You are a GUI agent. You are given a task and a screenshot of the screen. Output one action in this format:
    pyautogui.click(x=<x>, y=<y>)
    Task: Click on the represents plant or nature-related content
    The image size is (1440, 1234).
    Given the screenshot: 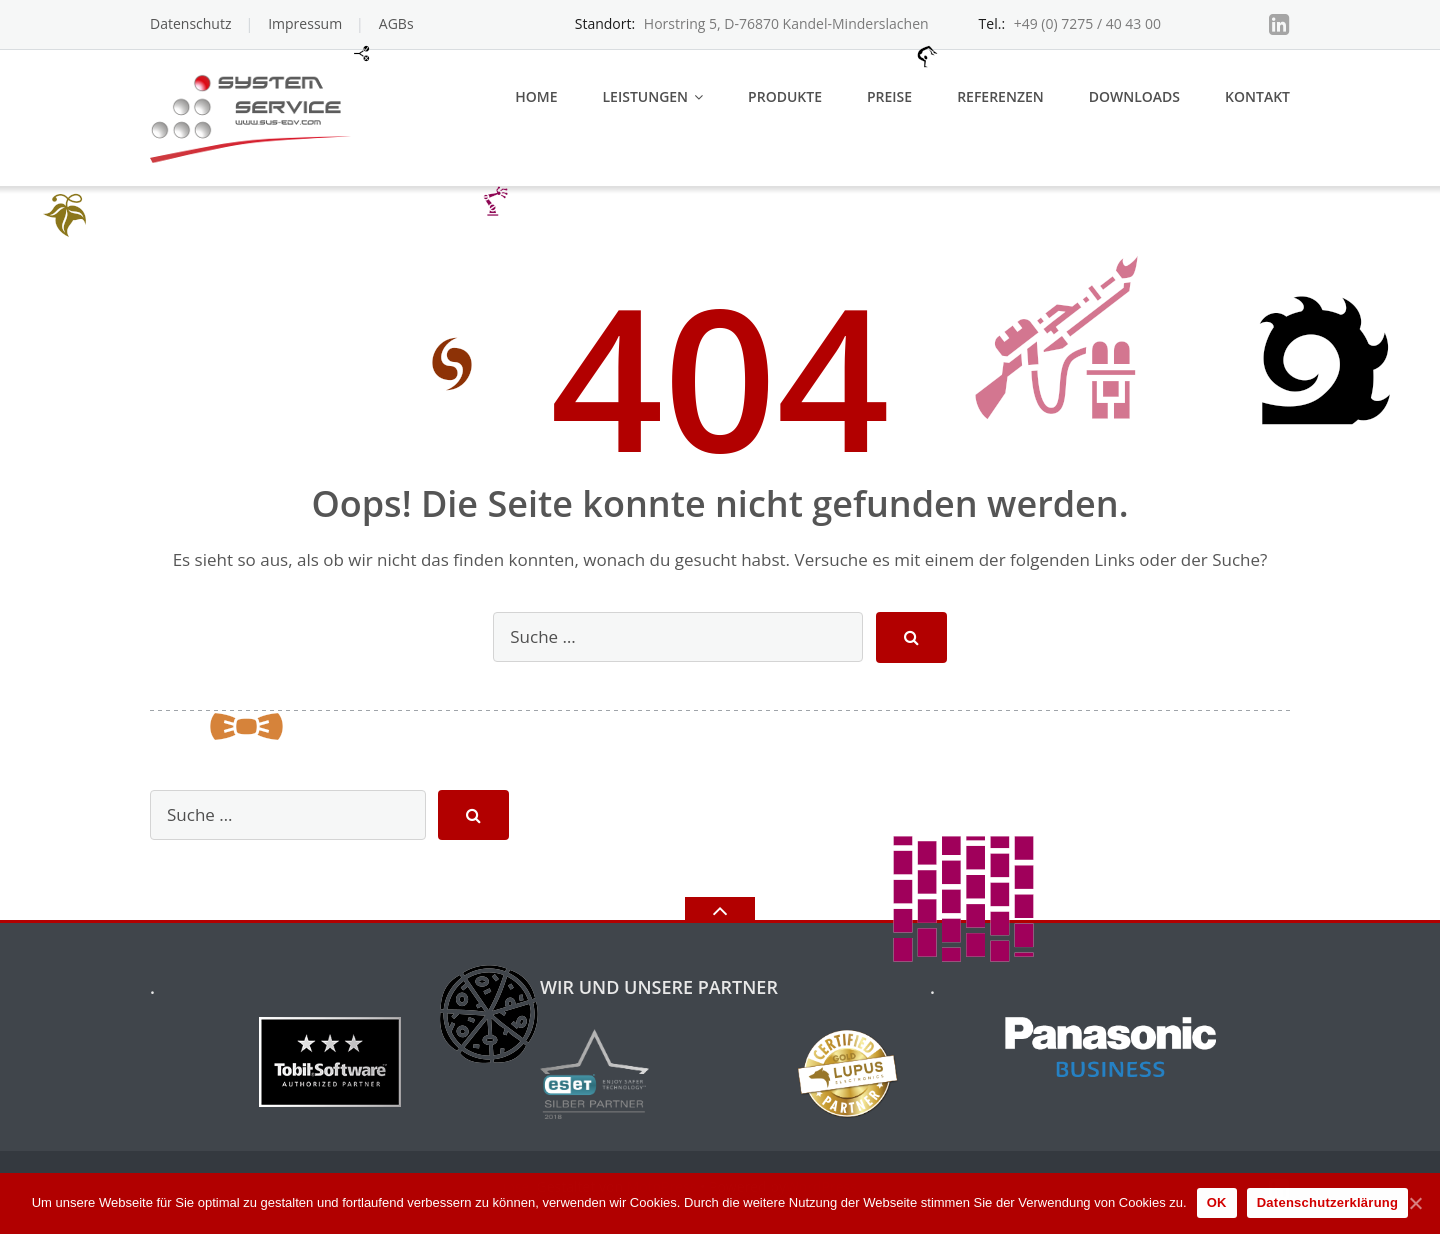 What is the action you would take?
    pyautogui.click(x=64, y=215)
    